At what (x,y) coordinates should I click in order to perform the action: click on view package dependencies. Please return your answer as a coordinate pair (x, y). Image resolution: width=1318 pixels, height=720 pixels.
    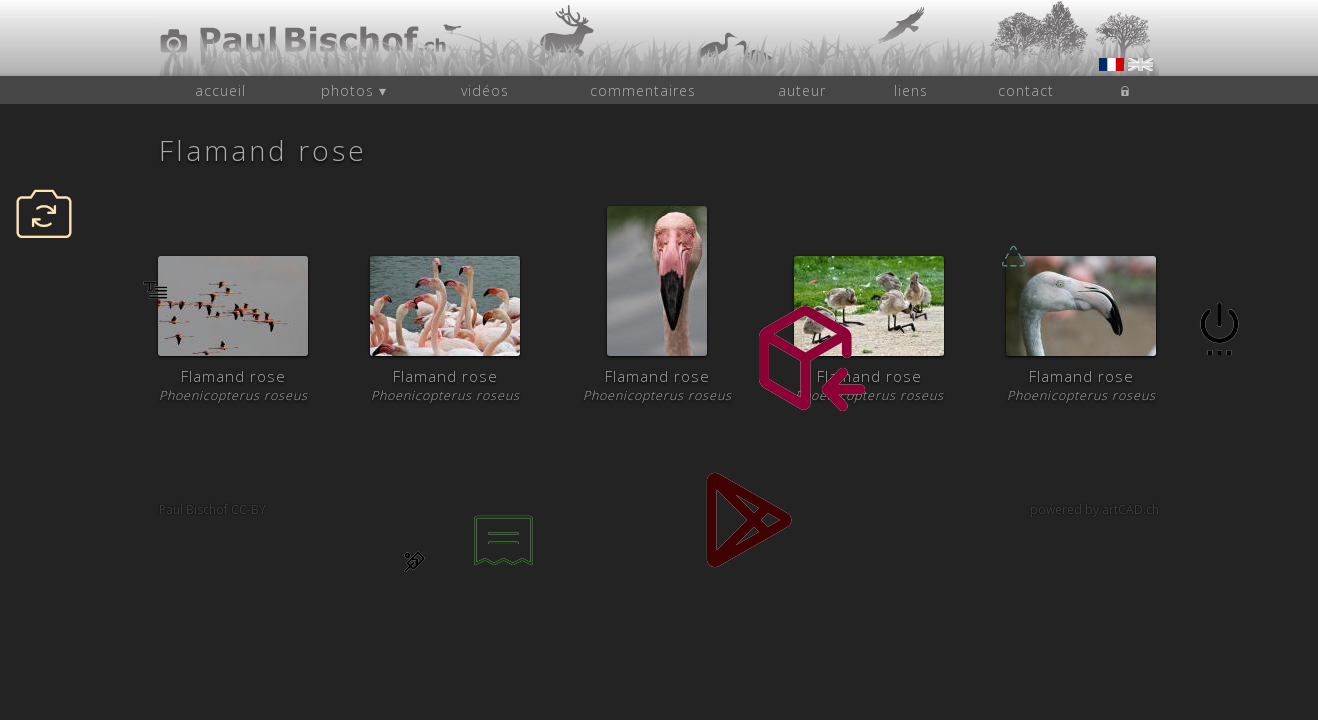
    Looking at the image, I should click on (812, 358).